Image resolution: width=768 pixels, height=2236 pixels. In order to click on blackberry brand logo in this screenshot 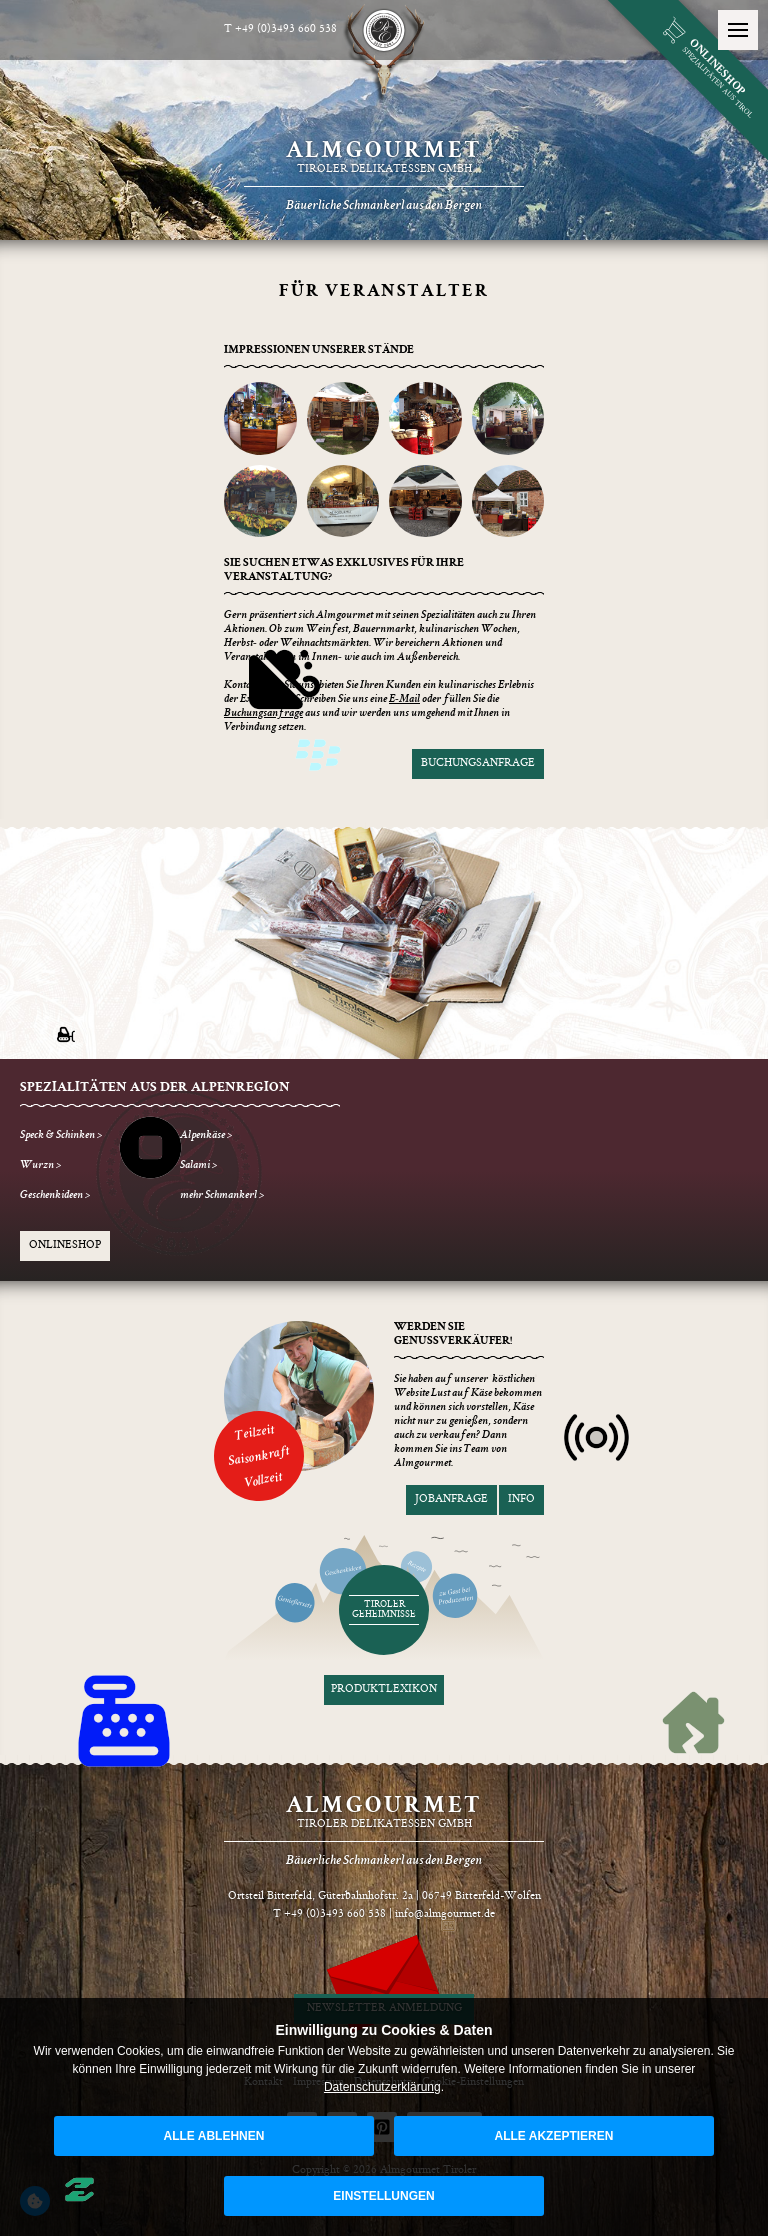, I will do `click(318, 755)`.